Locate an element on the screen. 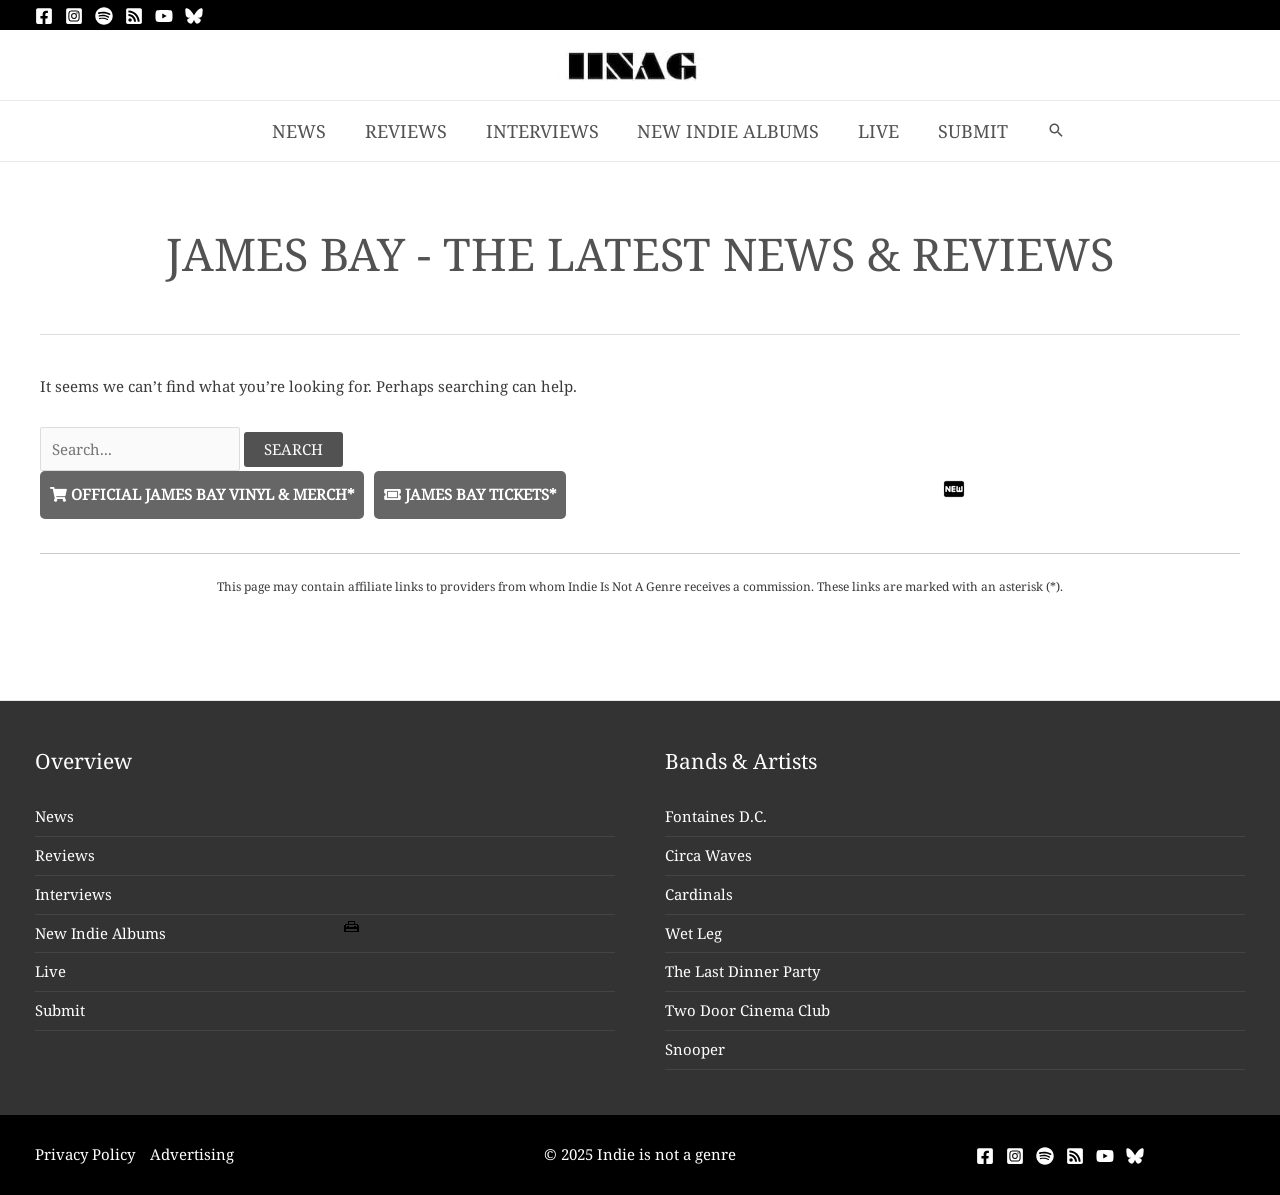  indicates new content or recently added items is located at coordinates (954, 489).